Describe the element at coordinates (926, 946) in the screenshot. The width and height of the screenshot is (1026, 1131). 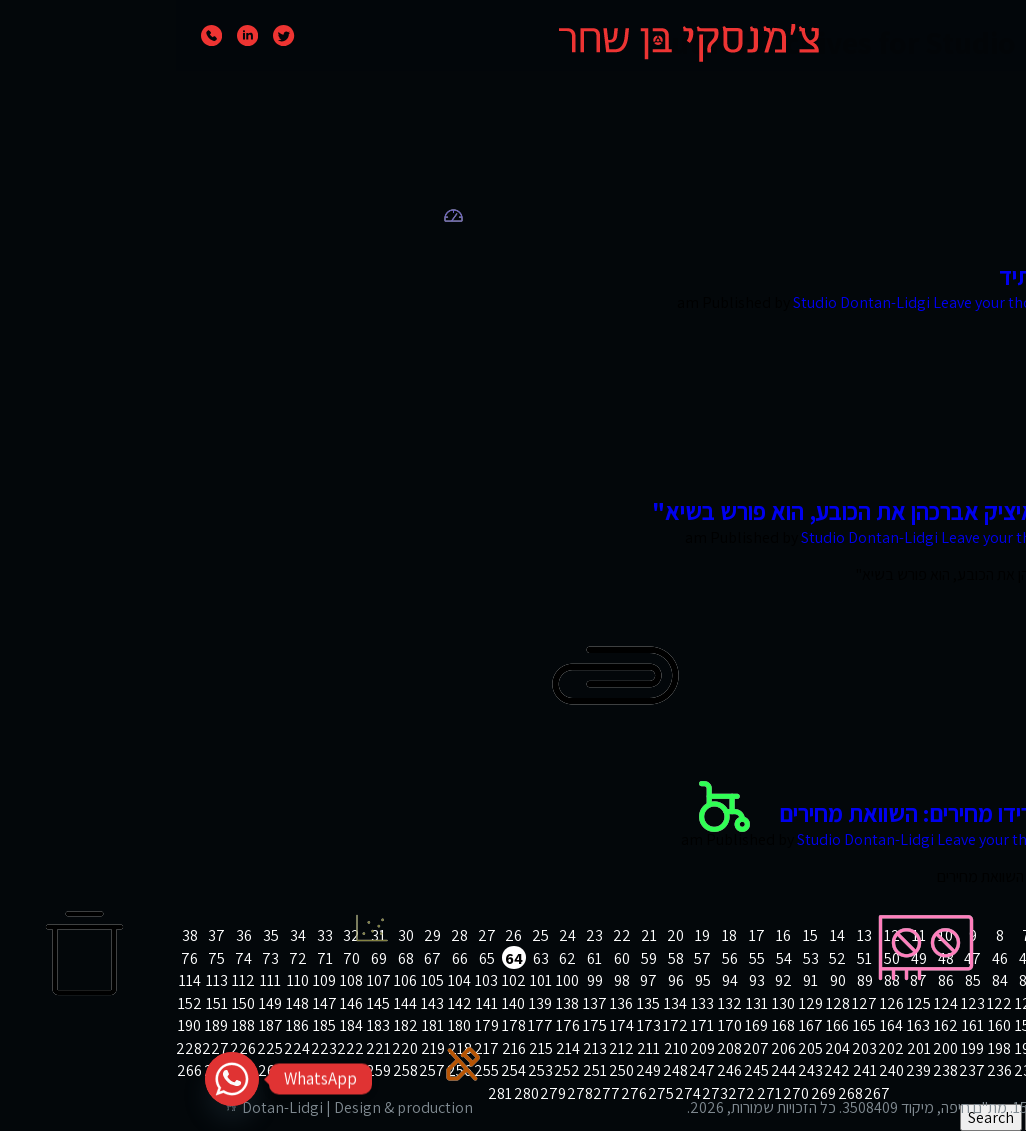
I see `view graphics card or GPU information` at that location.